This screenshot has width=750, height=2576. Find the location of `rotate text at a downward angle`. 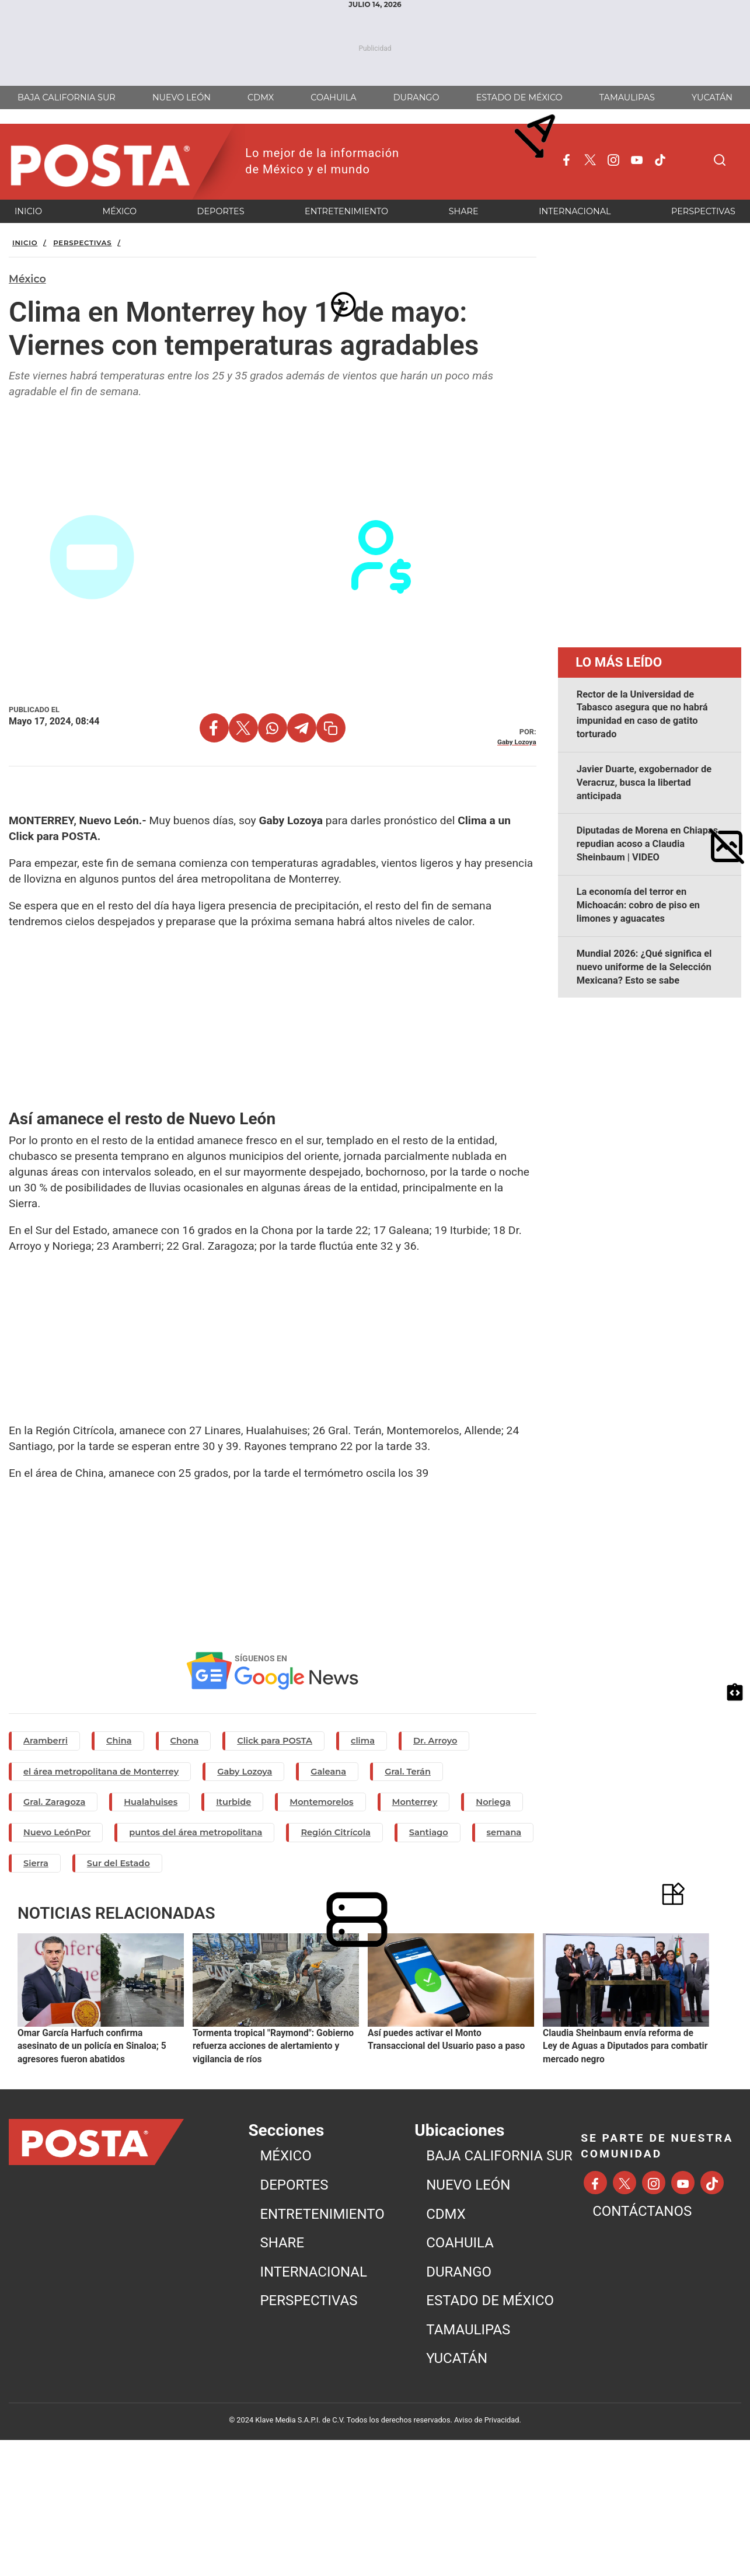

rotate text at a downward angle is located at coordinates (536, 135).